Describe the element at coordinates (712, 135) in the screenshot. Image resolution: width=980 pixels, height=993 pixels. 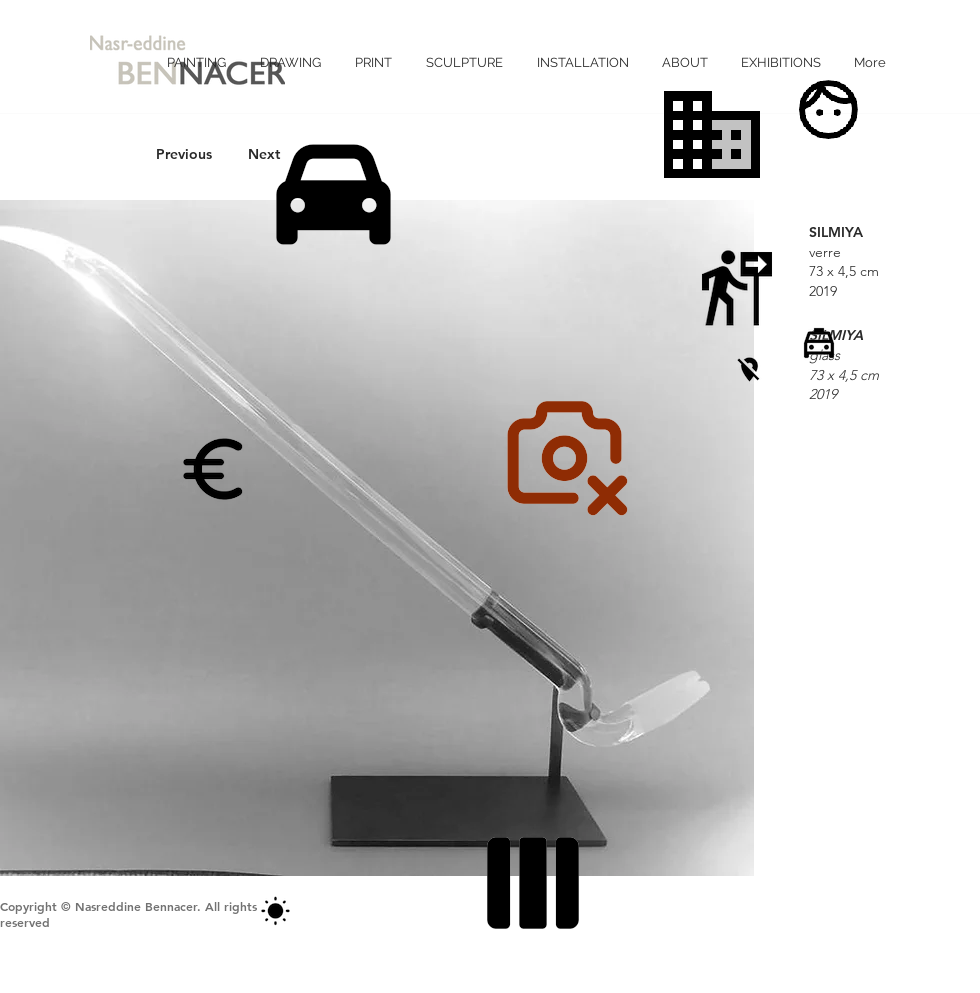
I see `view company or organization profile` at that location.